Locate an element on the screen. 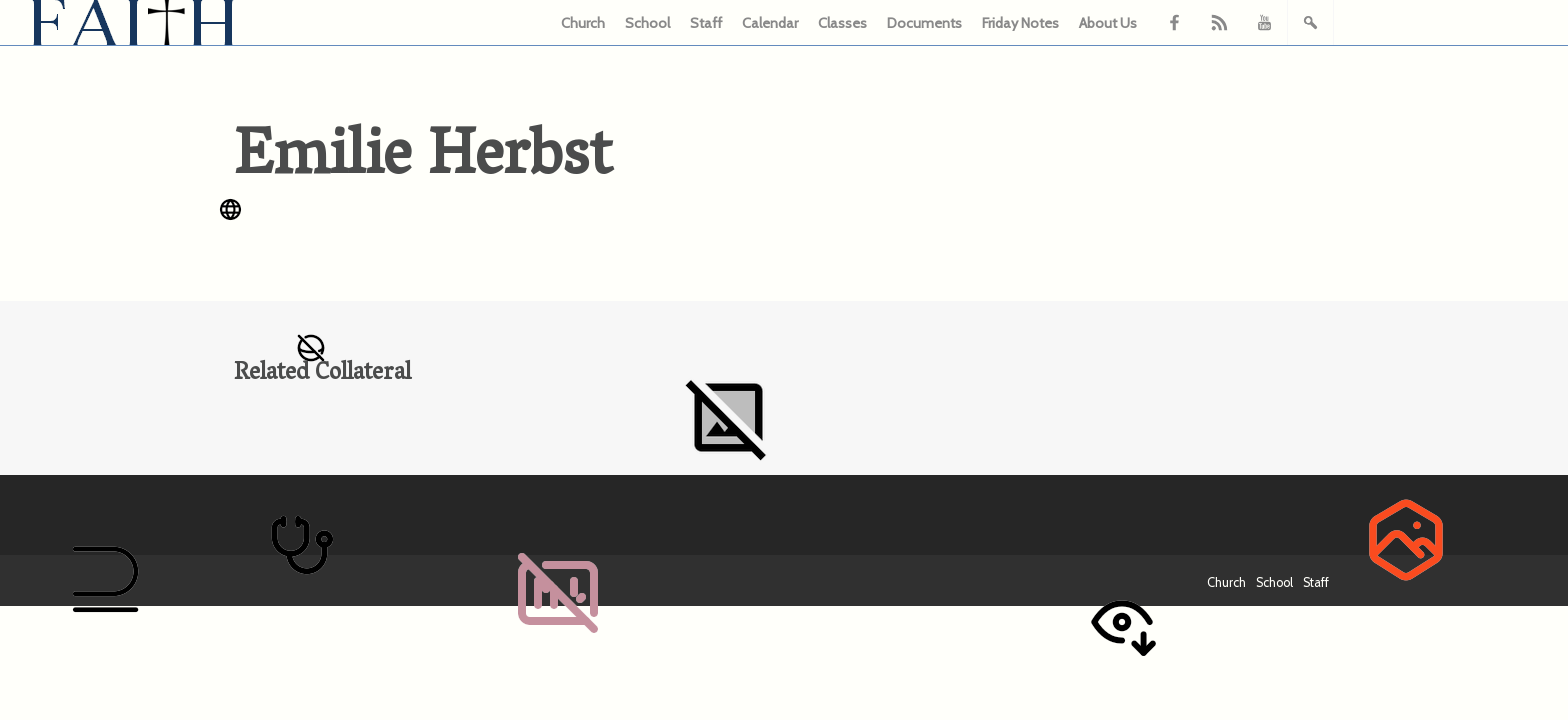 This screenshot has width=1568, height=720. access health or medical features is located at coordinates (301, 545).